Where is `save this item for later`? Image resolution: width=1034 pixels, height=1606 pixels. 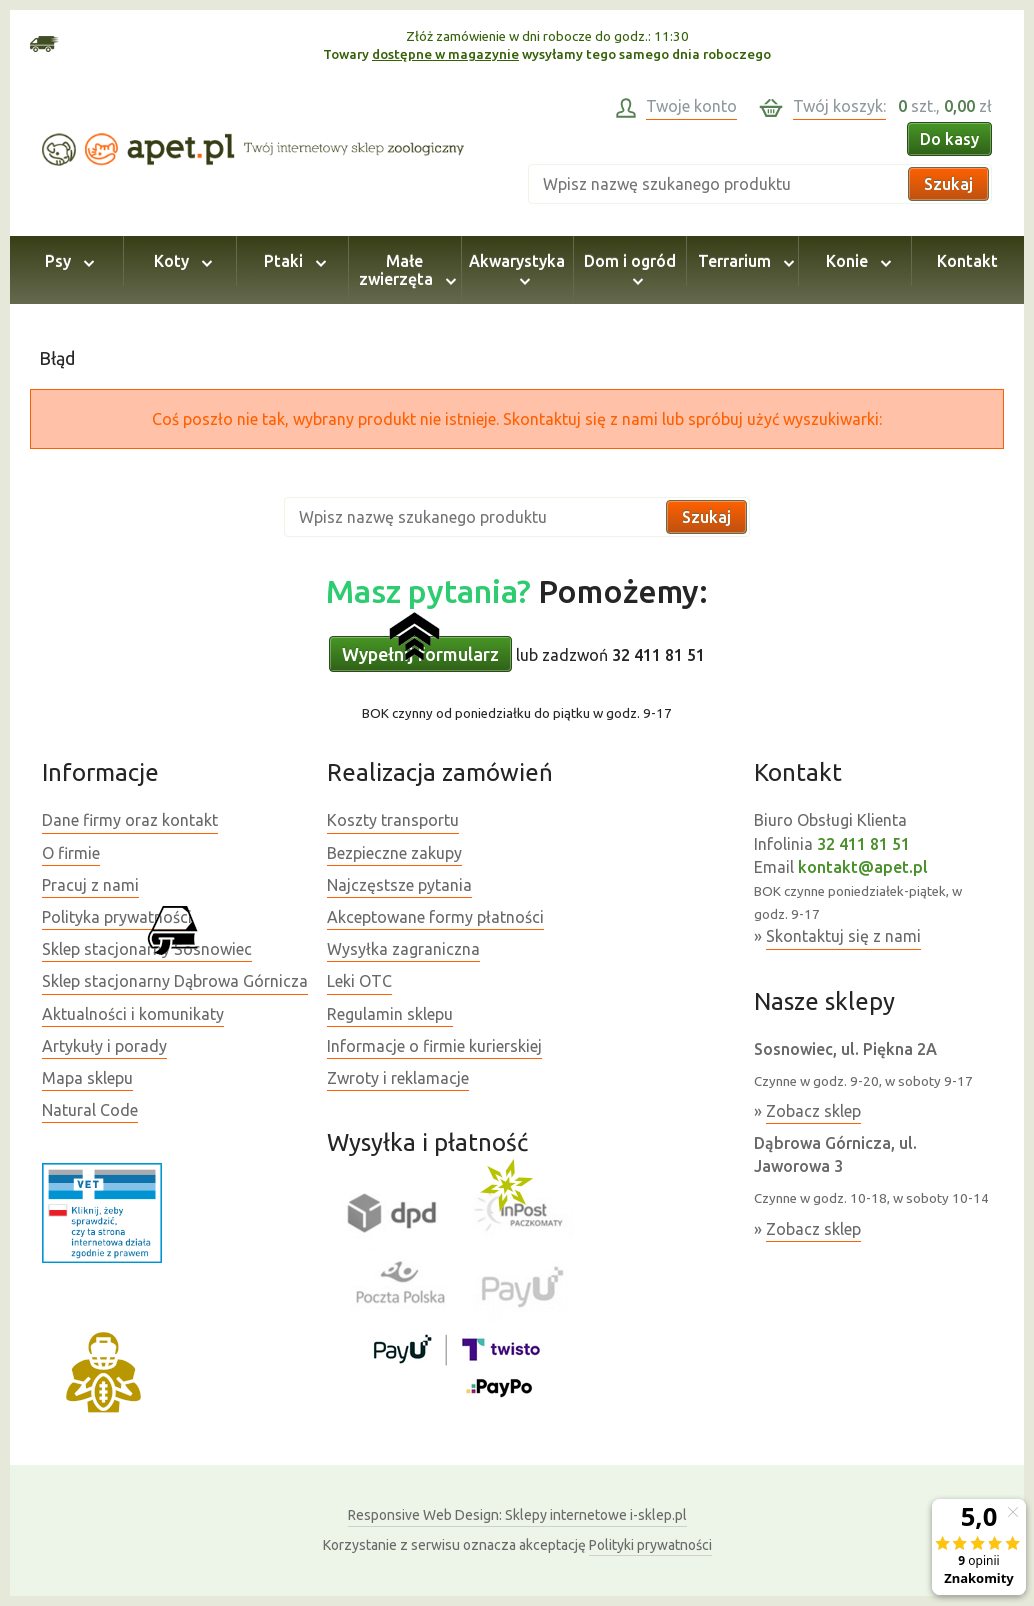
save this item for later is located at coordinates (172, 930).